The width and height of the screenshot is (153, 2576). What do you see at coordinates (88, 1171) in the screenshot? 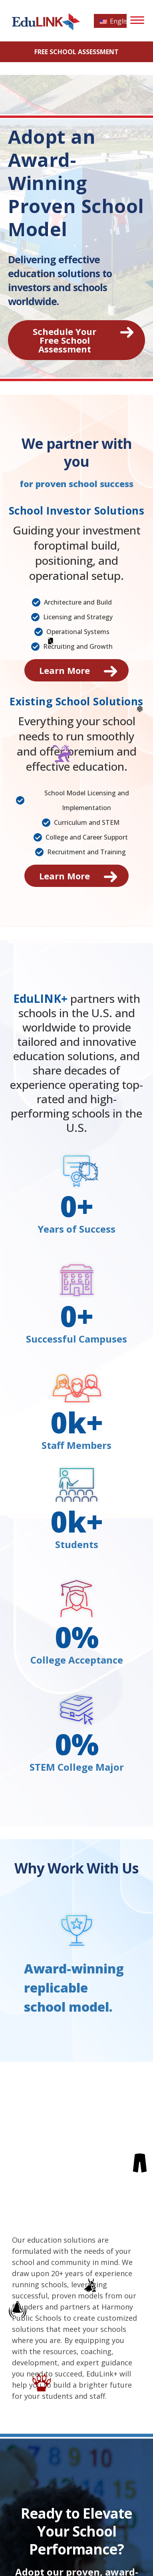
I see `indicates restricted or prohibited area` at bounding box center [88, 1171].